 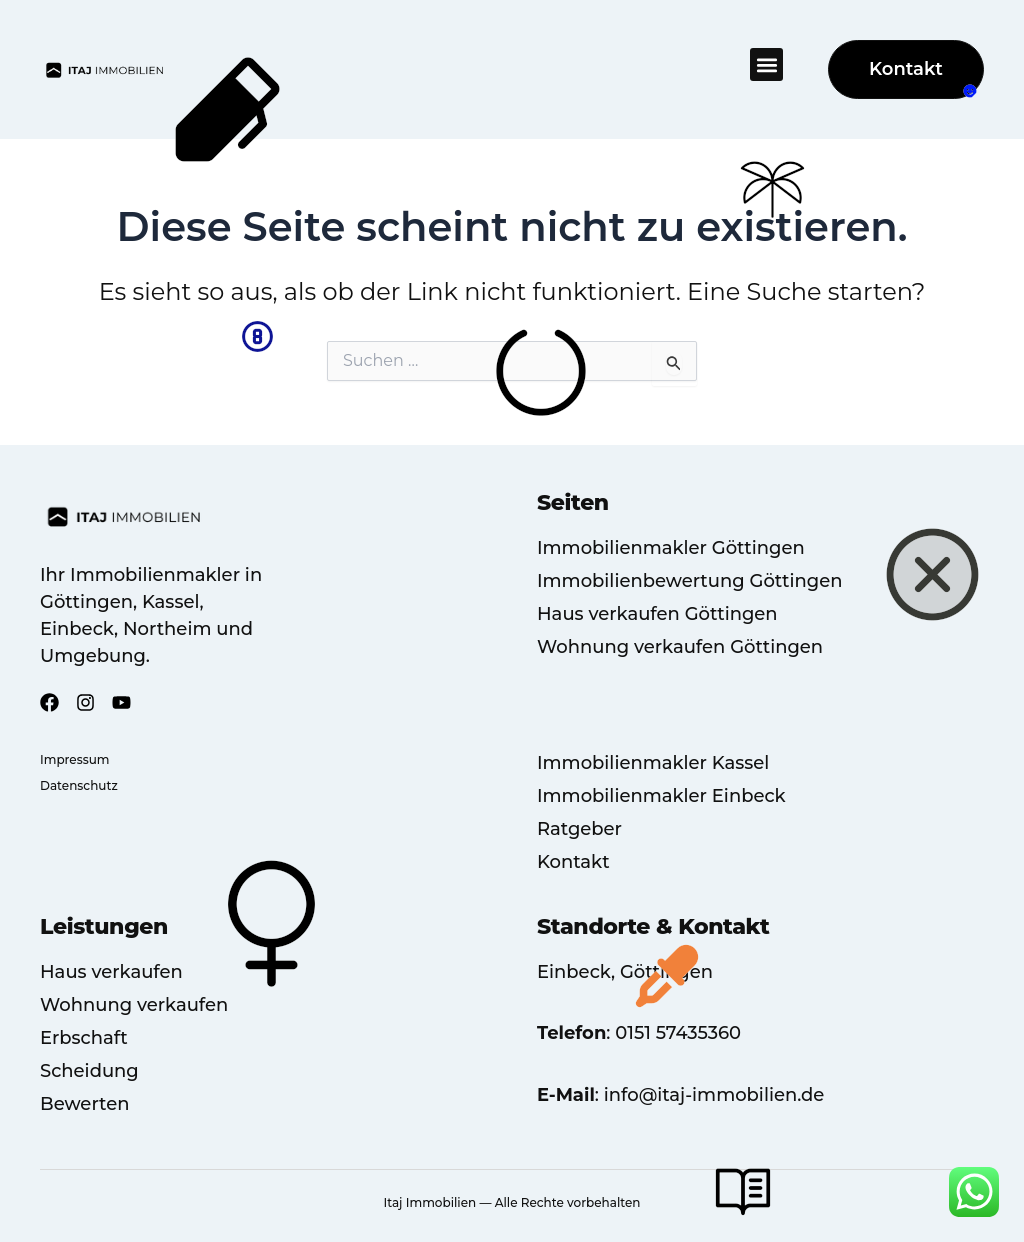 I want to click on indicates step 8 in a multi-step process, so click(x=257, y=336).